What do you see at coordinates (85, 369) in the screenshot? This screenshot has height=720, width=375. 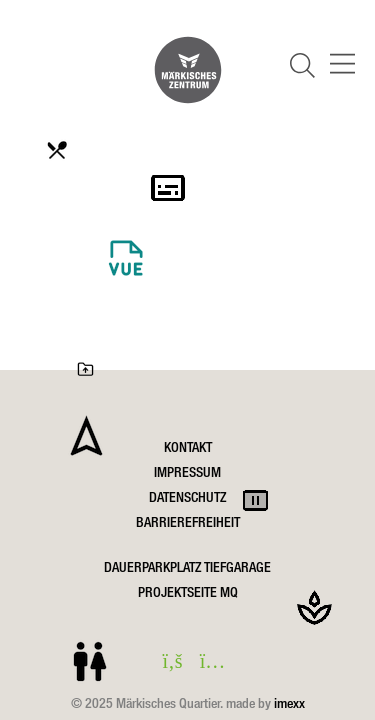 I see `upload files to this folder` at bounding box center [85, 369].